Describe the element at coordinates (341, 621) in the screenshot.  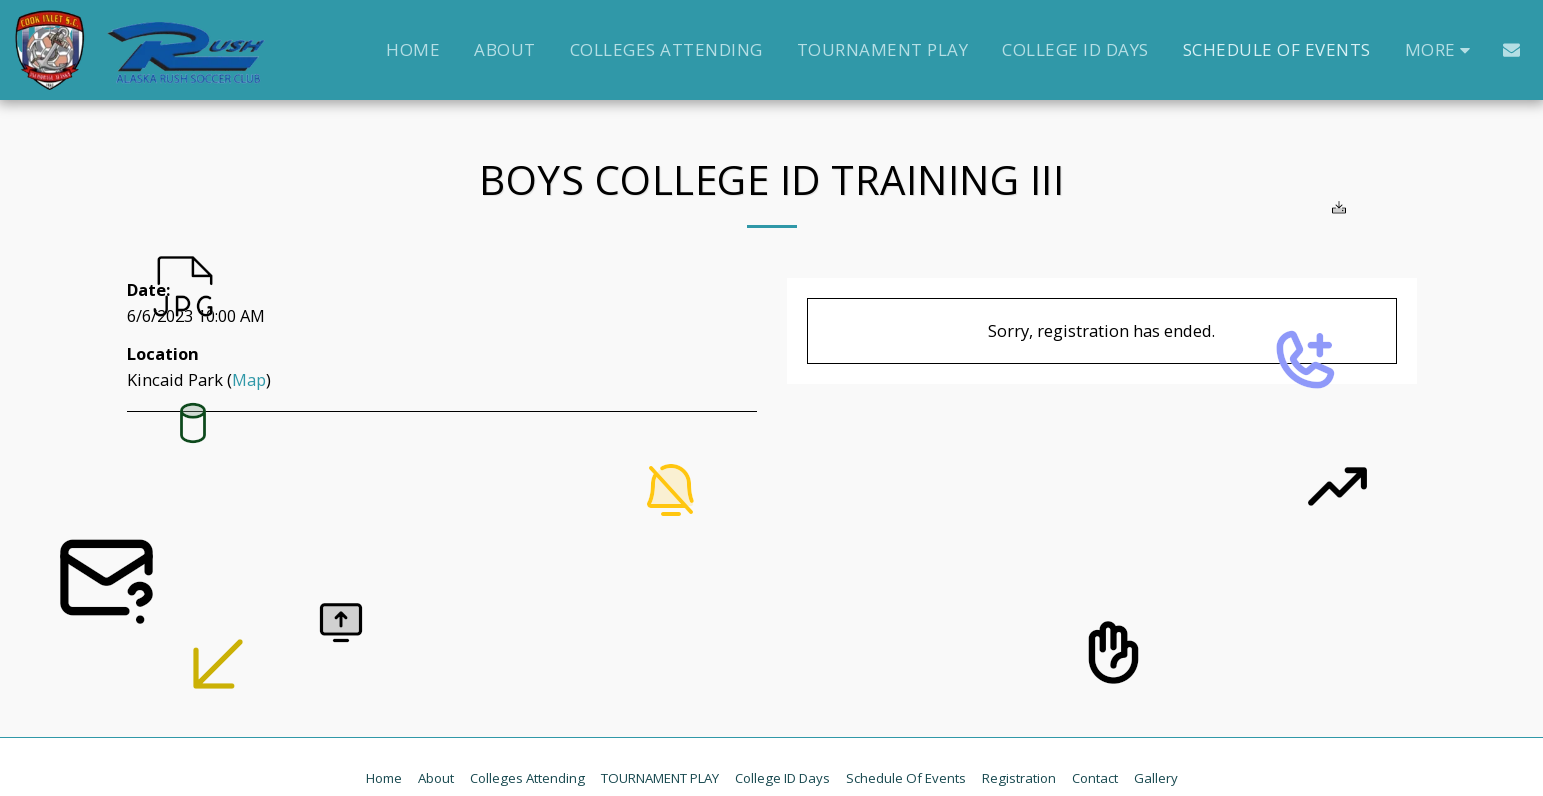
I see `upload file to display or screen` at that location.